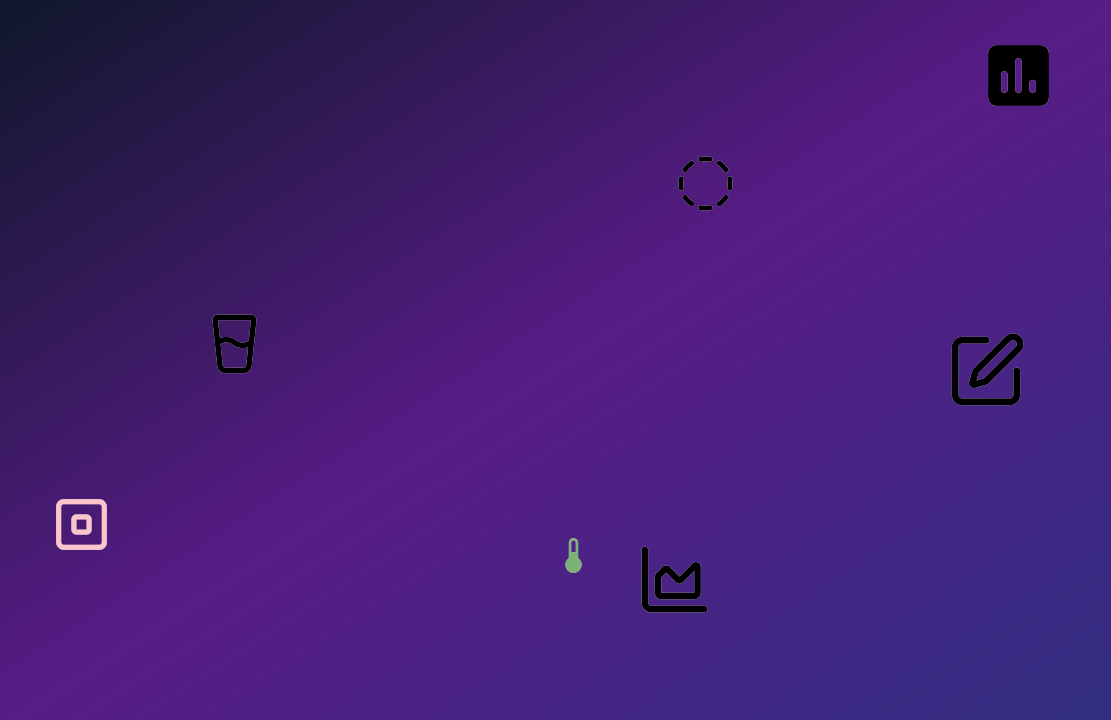 This screenshot has height=720, width=1111. What do you see at coordinates (986, 371) in the screenshot?
I see `compose a new post or message` at bounding box center [986, 371].